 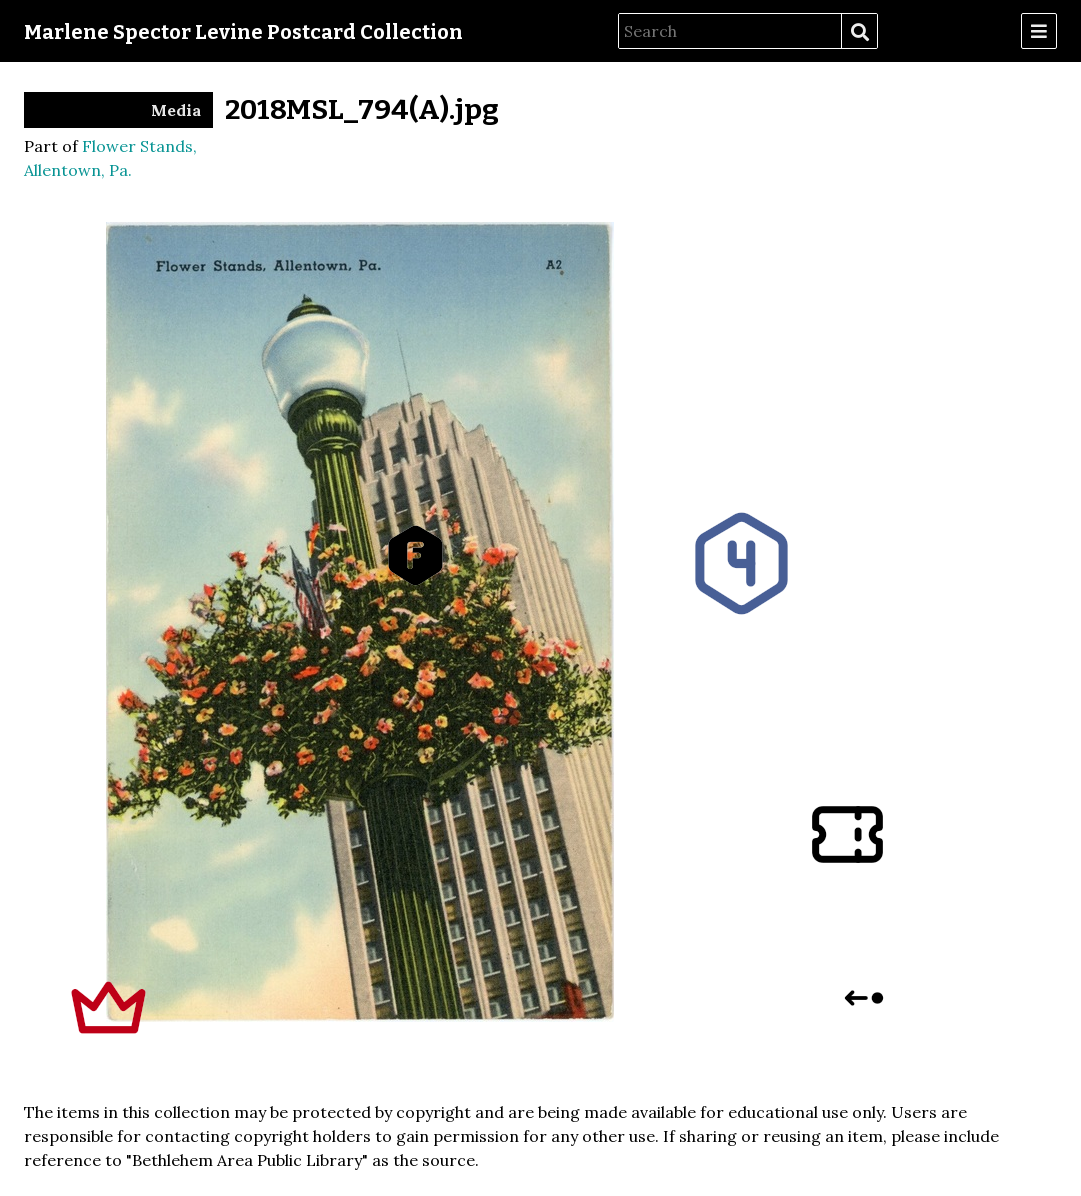 I want to click on indicates premium or VIP membership status, so click(x=108, y=1007).